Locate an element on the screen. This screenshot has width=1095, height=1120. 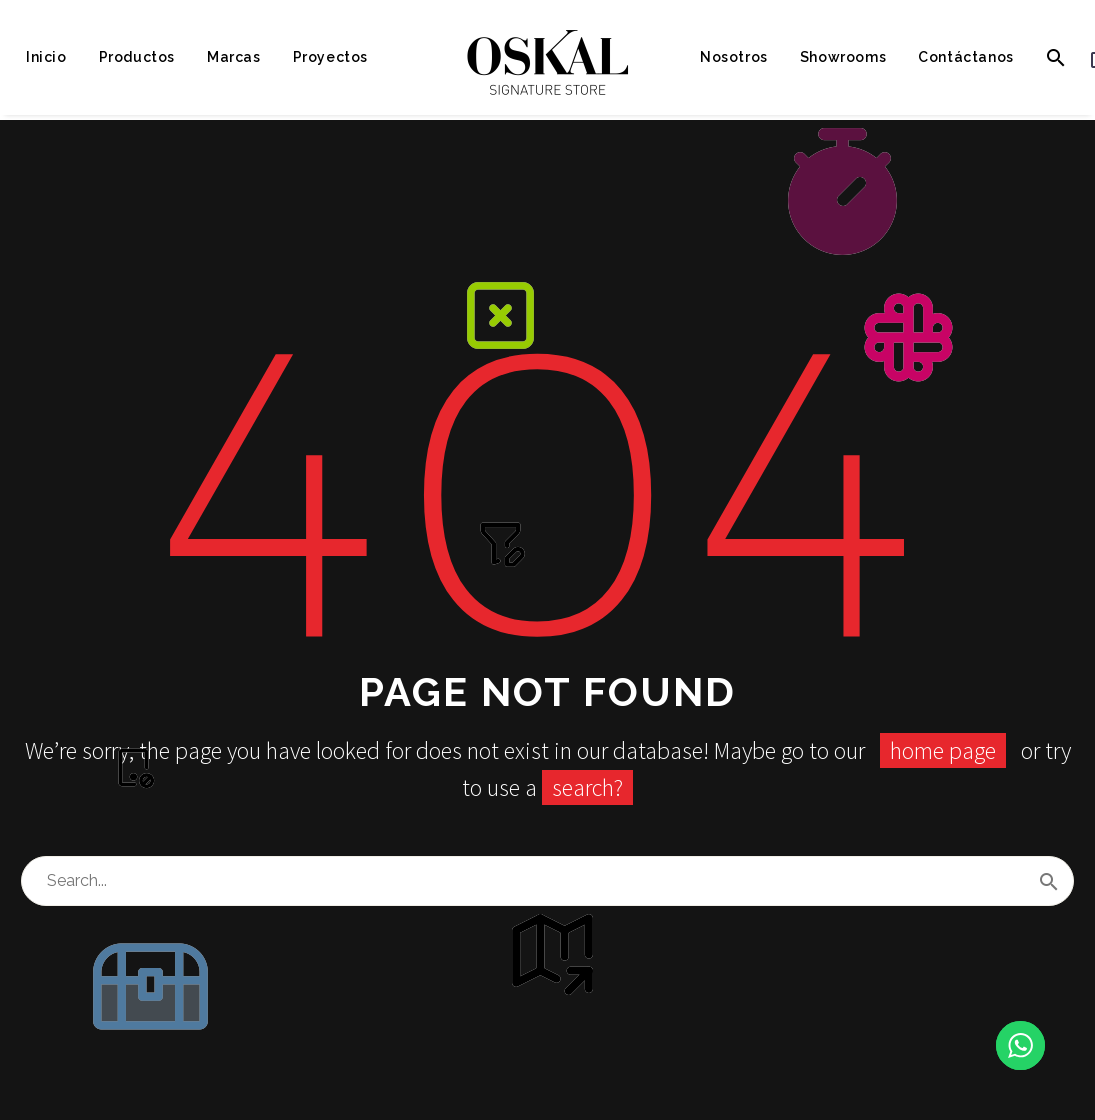
access your rewards or collectibles is located at coordinates (150, 988).